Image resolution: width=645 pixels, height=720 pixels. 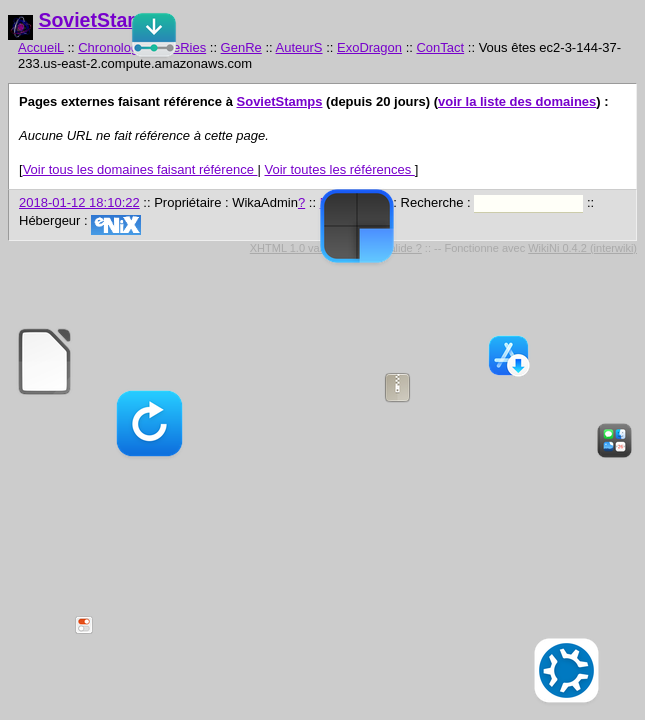 I want to click on switch to workspace in bottom-right position, so click(x=357, y=226).